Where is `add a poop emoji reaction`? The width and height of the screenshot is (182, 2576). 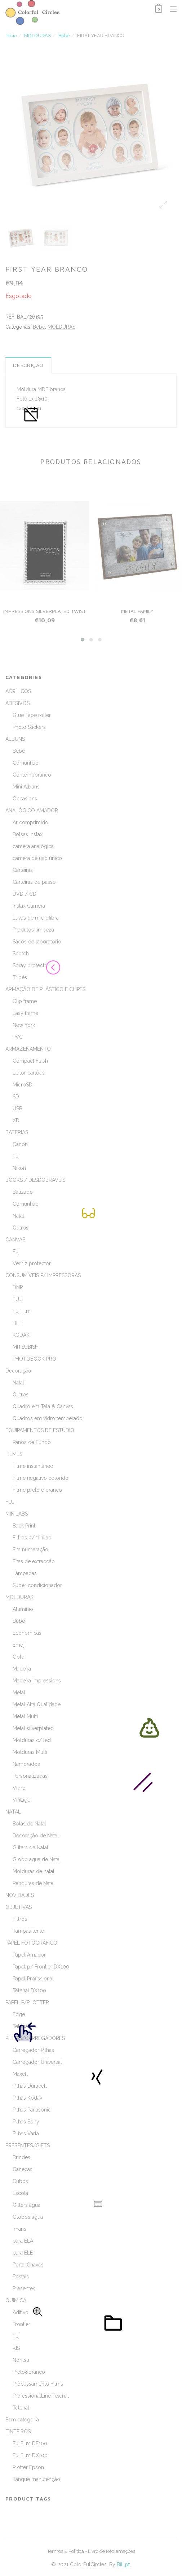
add a poop emoji reaction is located at coordinates (149, 1728).